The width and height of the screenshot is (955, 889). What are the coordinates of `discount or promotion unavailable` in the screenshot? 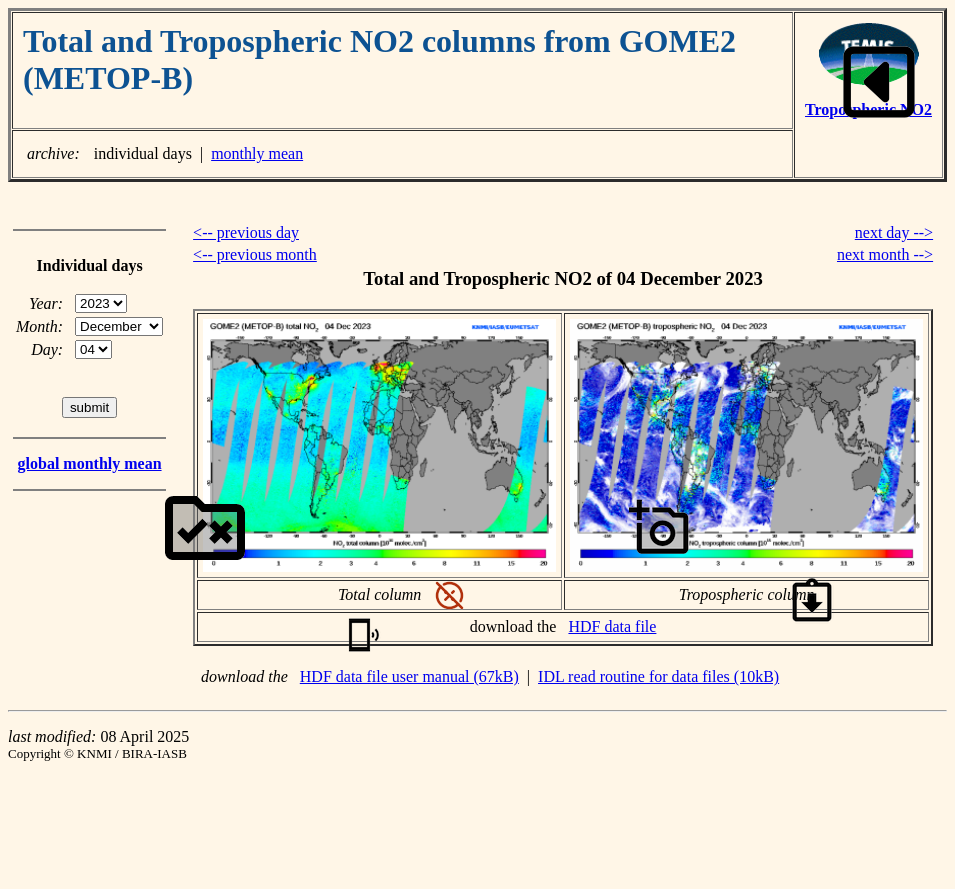 It's located at (449, 595).